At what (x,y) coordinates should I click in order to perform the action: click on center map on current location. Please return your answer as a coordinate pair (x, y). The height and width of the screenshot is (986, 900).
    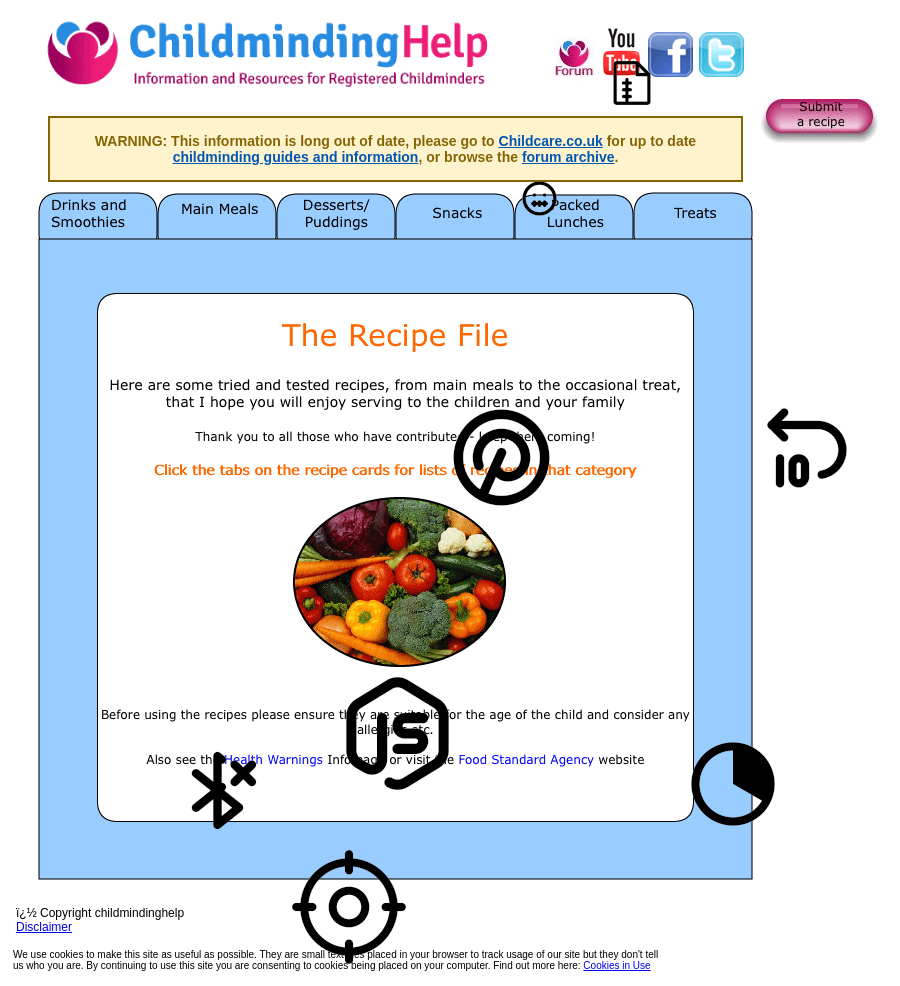
    Looking at the image, I should click on (349, 907).